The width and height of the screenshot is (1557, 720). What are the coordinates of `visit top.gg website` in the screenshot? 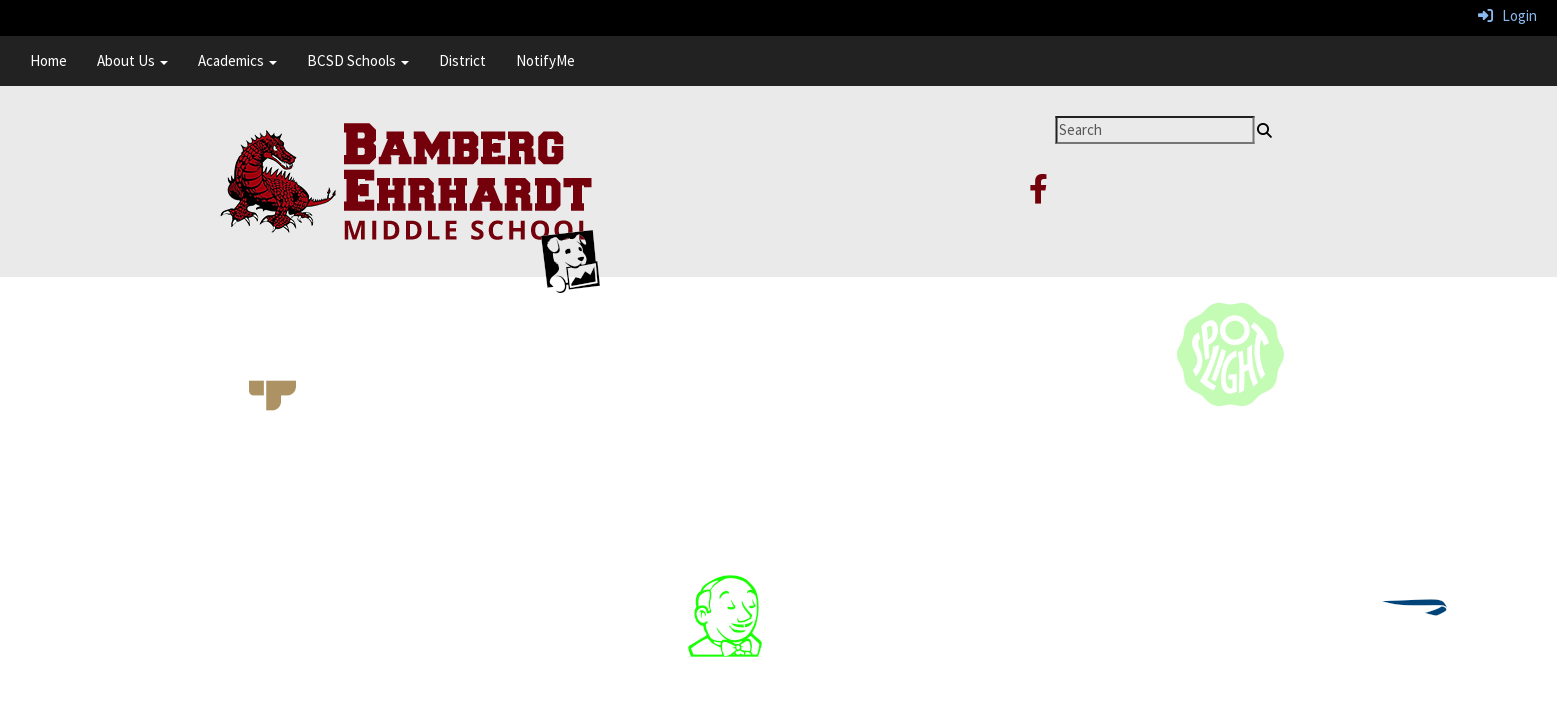 It's located at (272, 395).